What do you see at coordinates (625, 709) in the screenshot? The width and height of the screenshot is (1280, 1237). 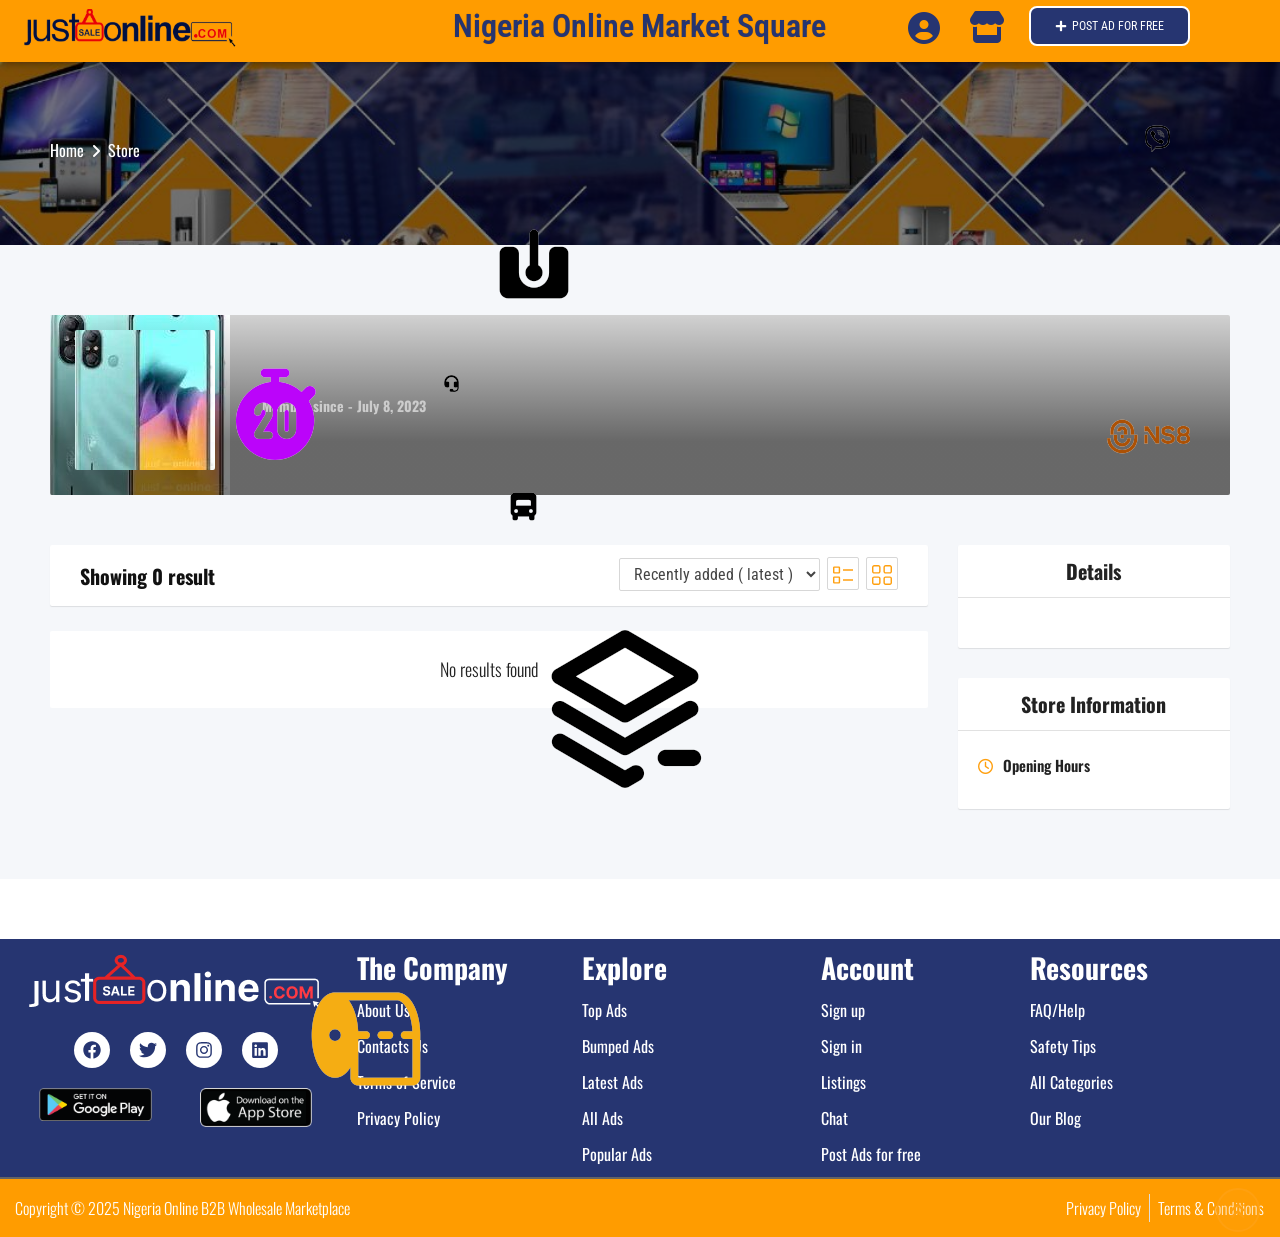 I see `remove a layer from the stack` at bounding box center [625, 709].